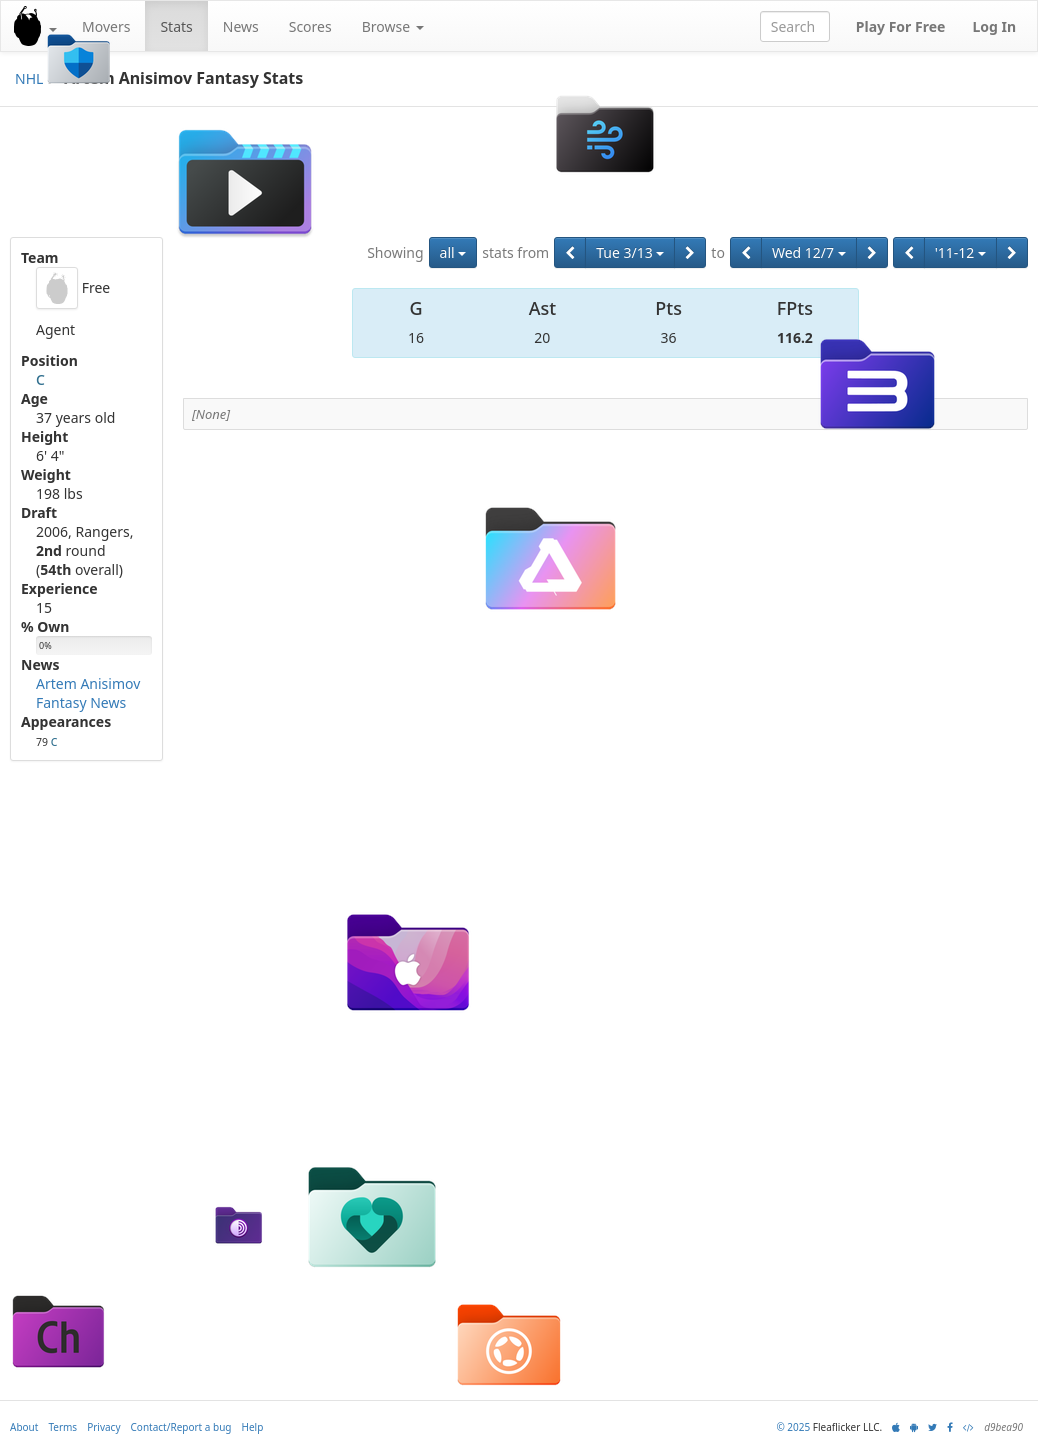 The width and height of the screenshot is (1038, 1445). What do you see at coordinates (604, 136) in the screenshot?
I see `open windicss project folder` at bounding box center [604, 136].